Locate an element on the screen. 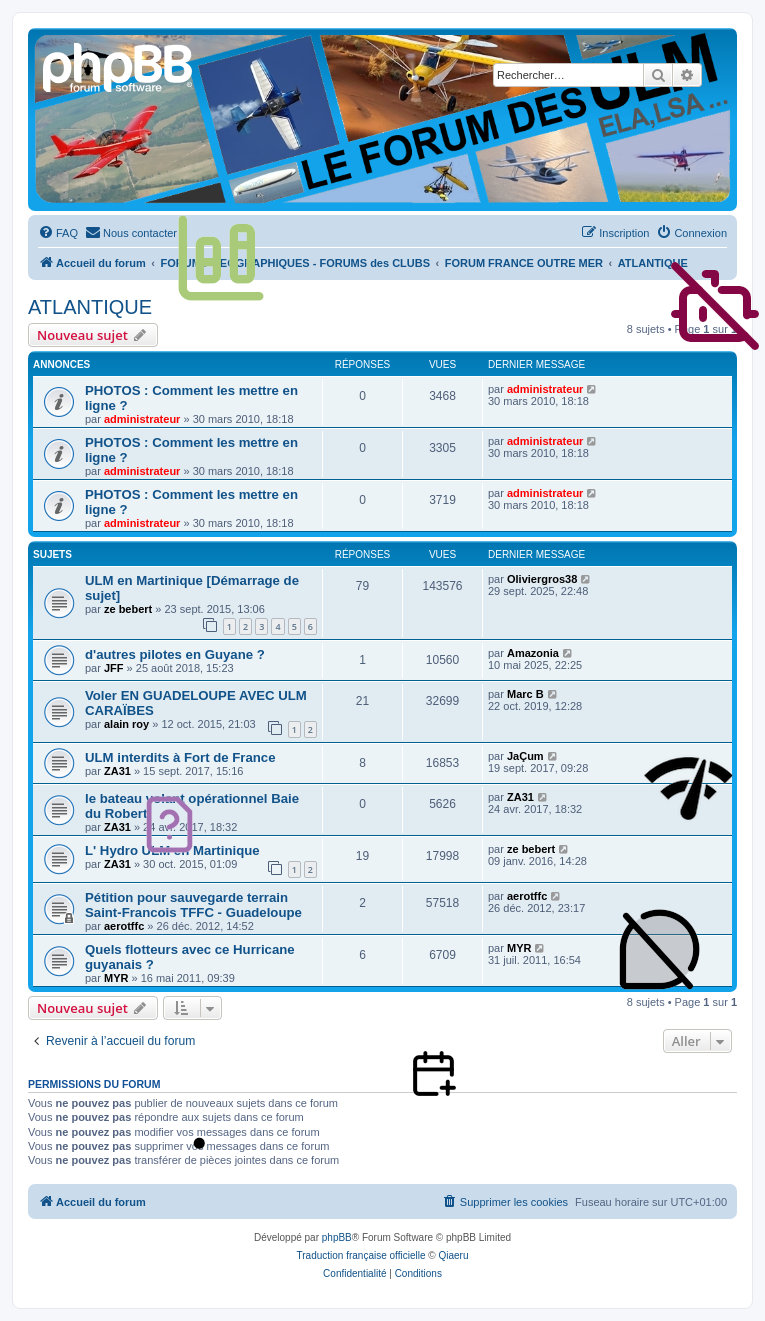  add a new event to your calendar is located at coordinates (433, 1073).